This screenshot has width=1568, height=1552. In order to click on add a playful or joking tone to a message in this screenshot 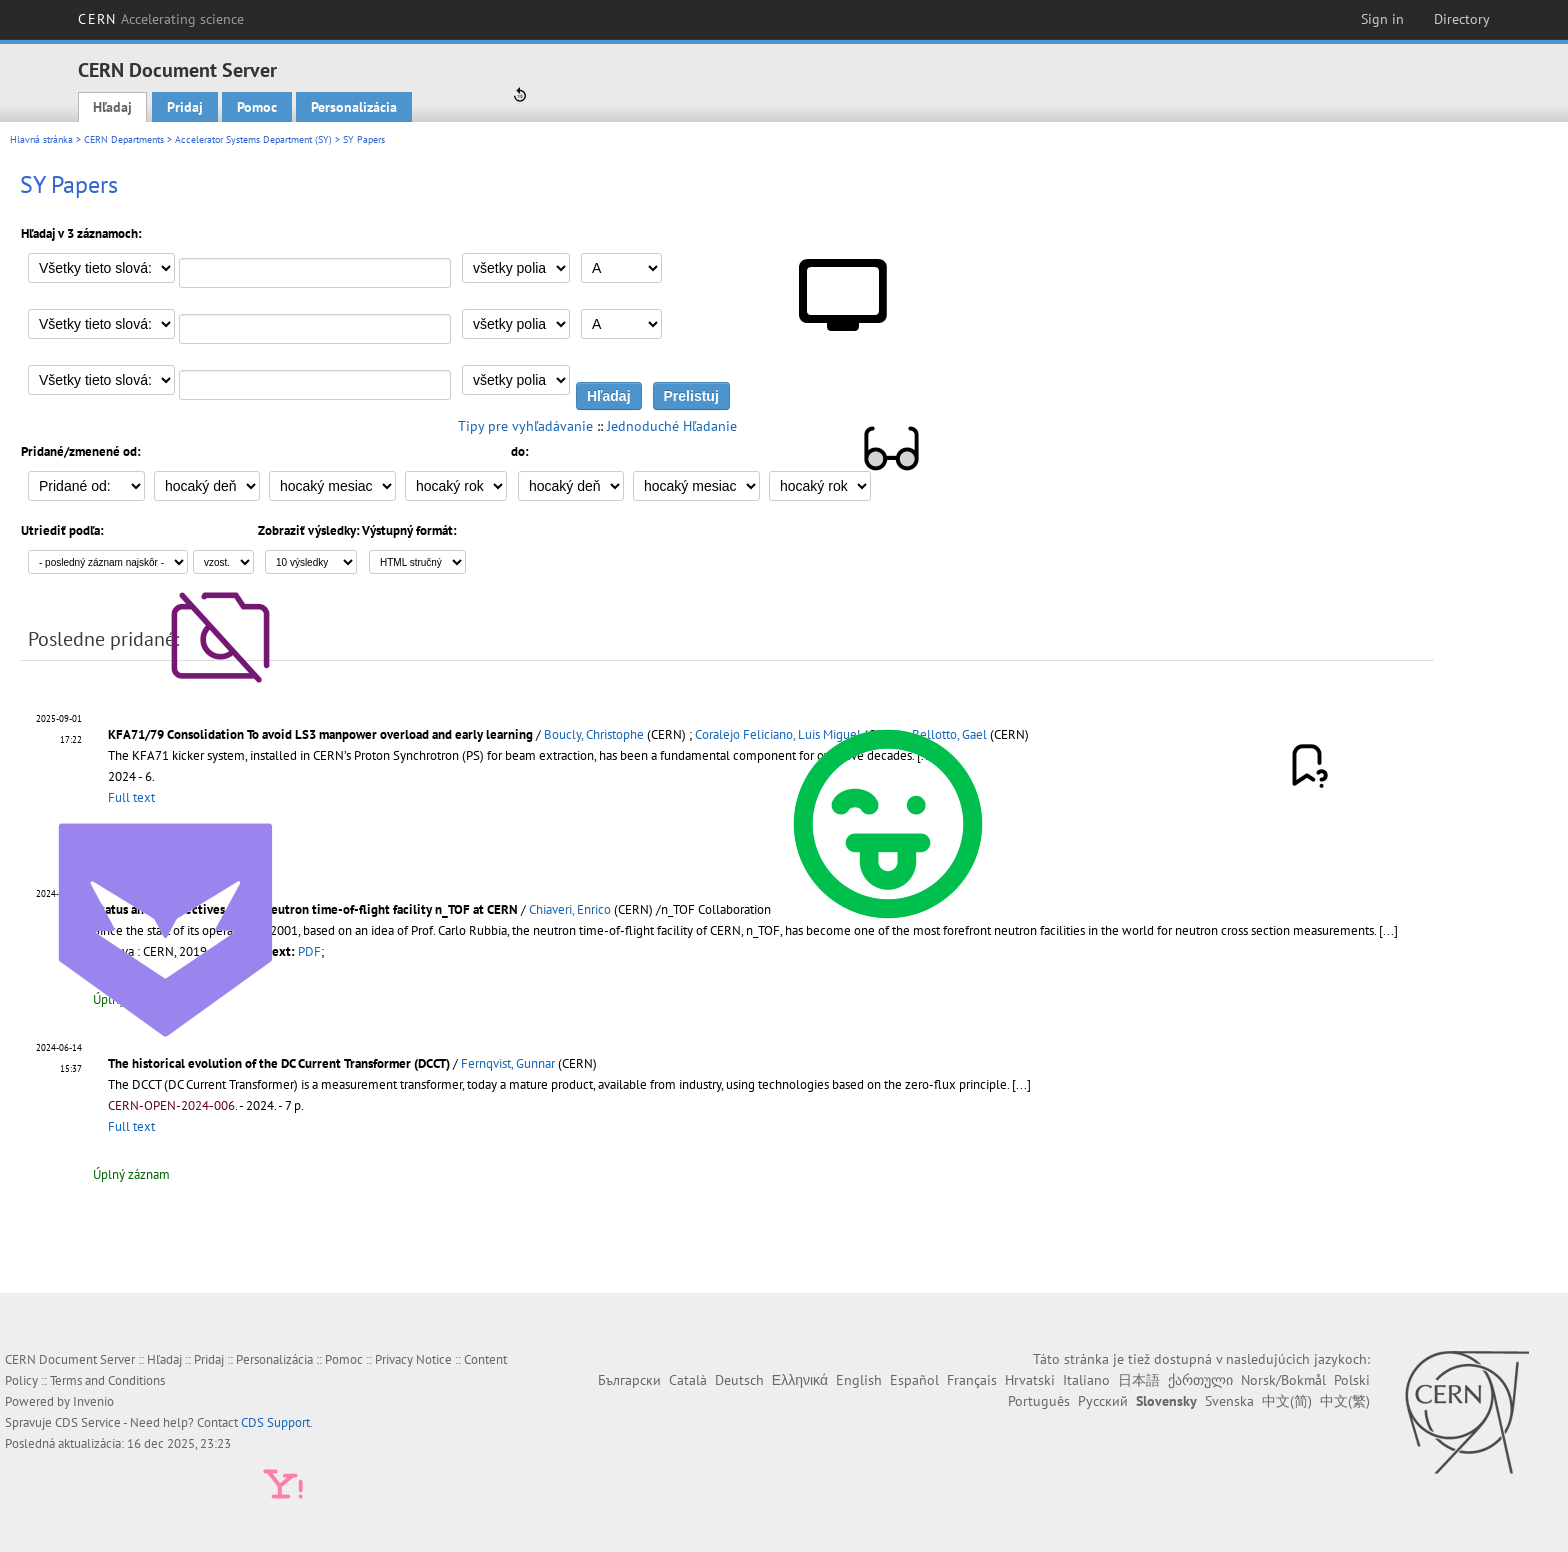, I will do `click(888, 824)`.